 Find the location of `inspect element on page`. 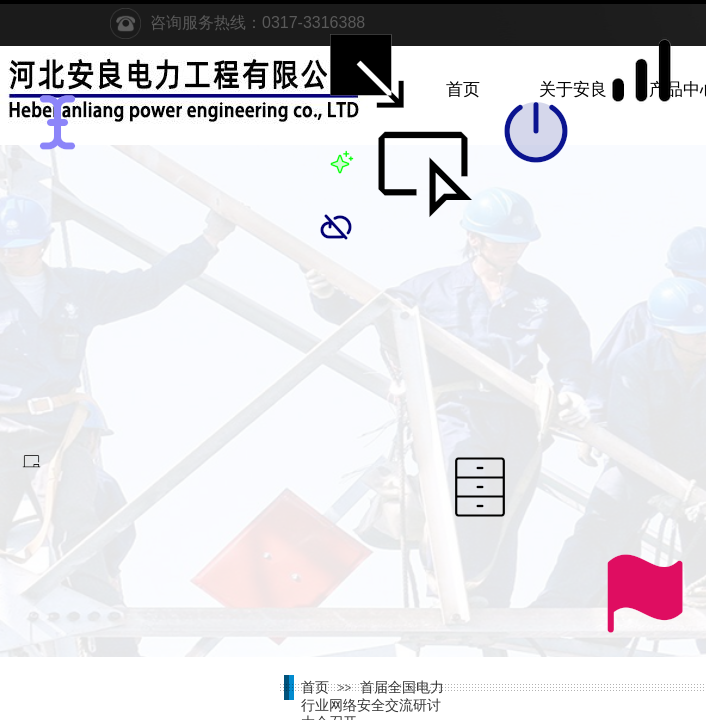

inspect element on page is located at coordinates (423, 170).